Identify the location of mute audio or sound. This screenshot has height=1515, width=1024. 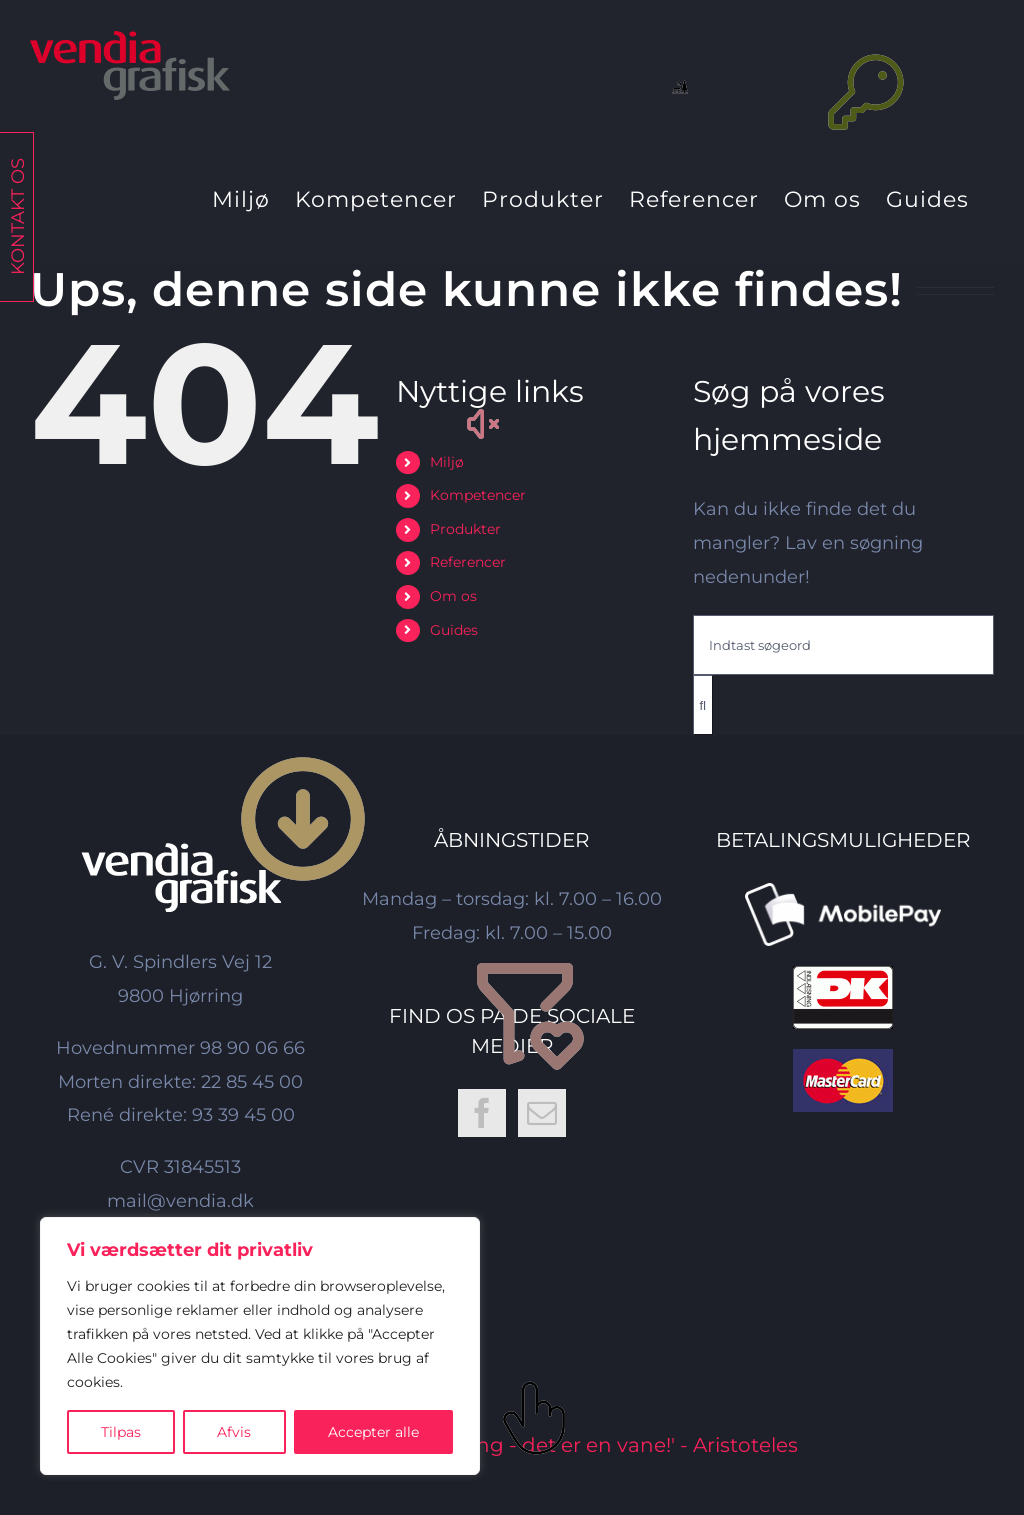
(484, 424).